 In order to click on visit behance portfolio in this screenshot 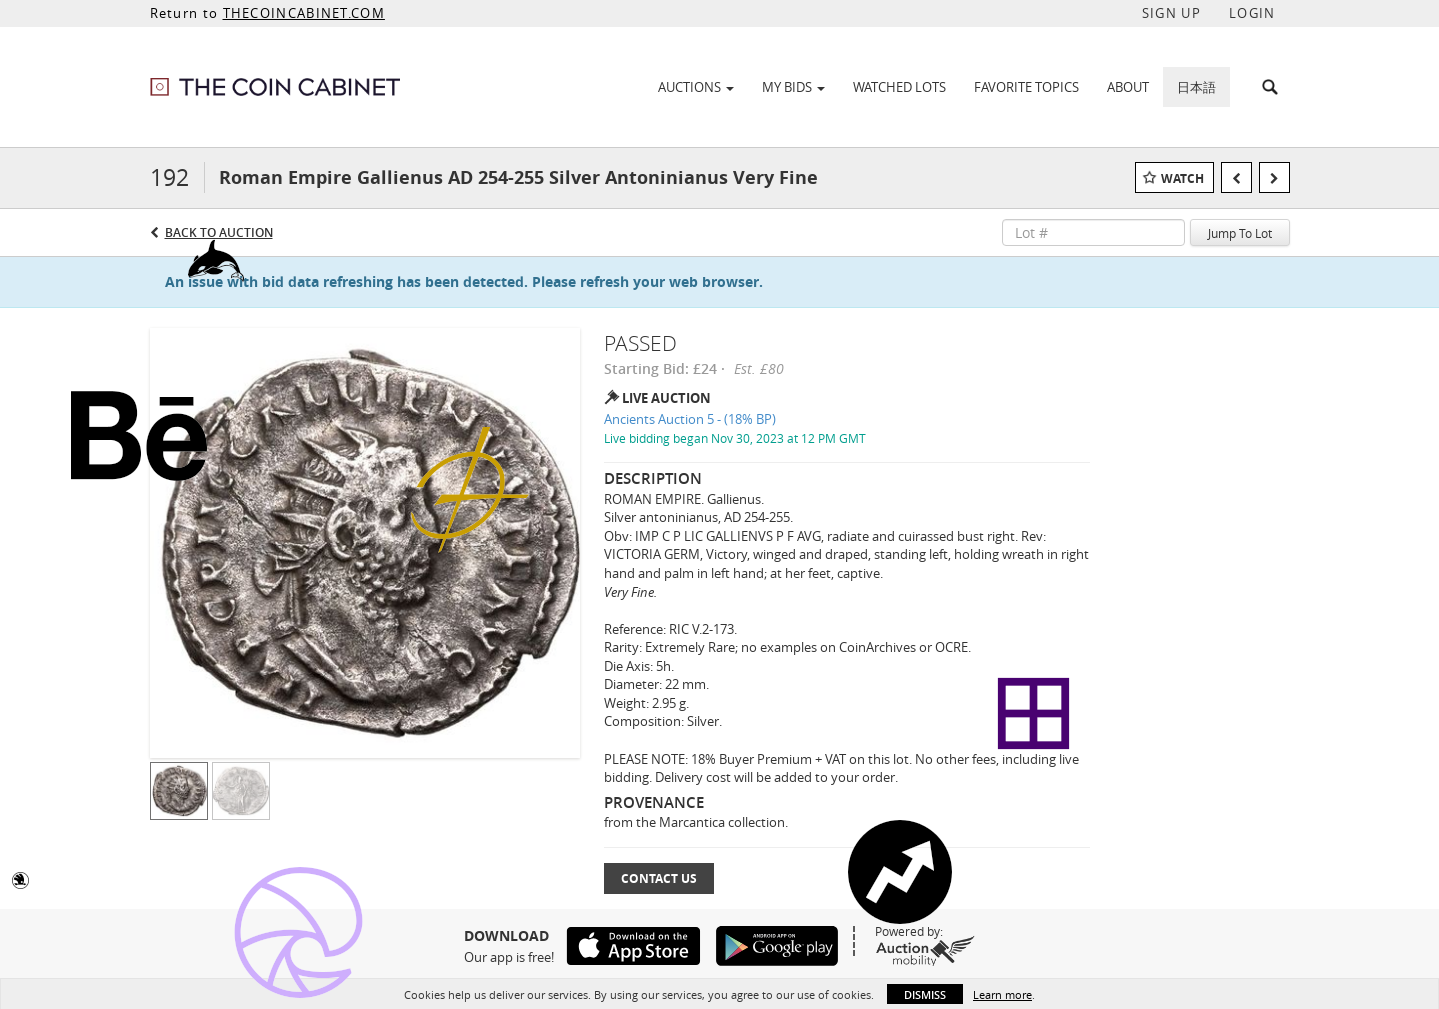, I will do `click(139, 436)`.